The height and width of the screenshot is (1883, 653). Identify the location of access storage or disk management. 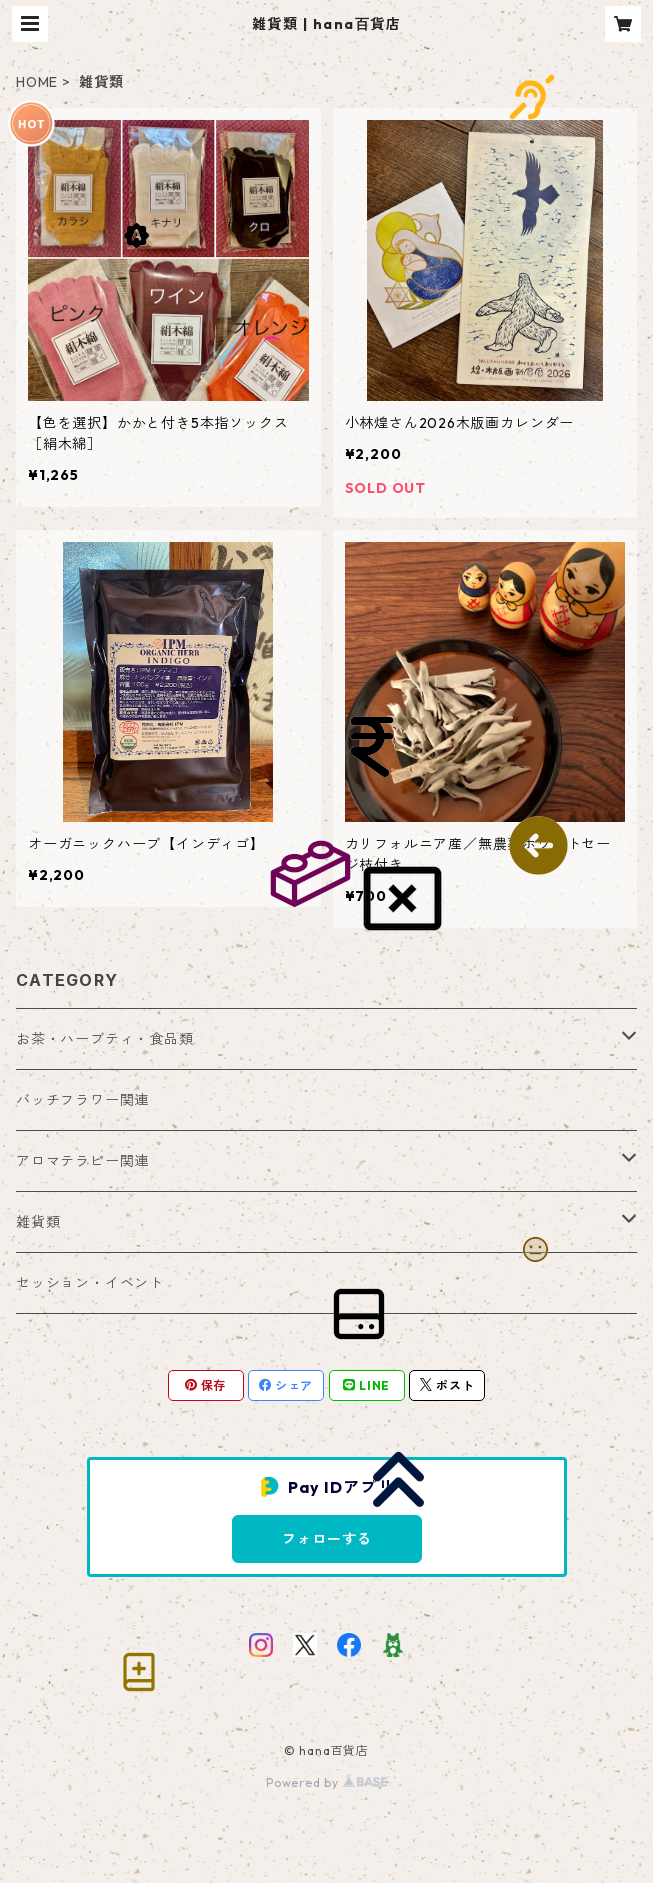
(359, 1314).